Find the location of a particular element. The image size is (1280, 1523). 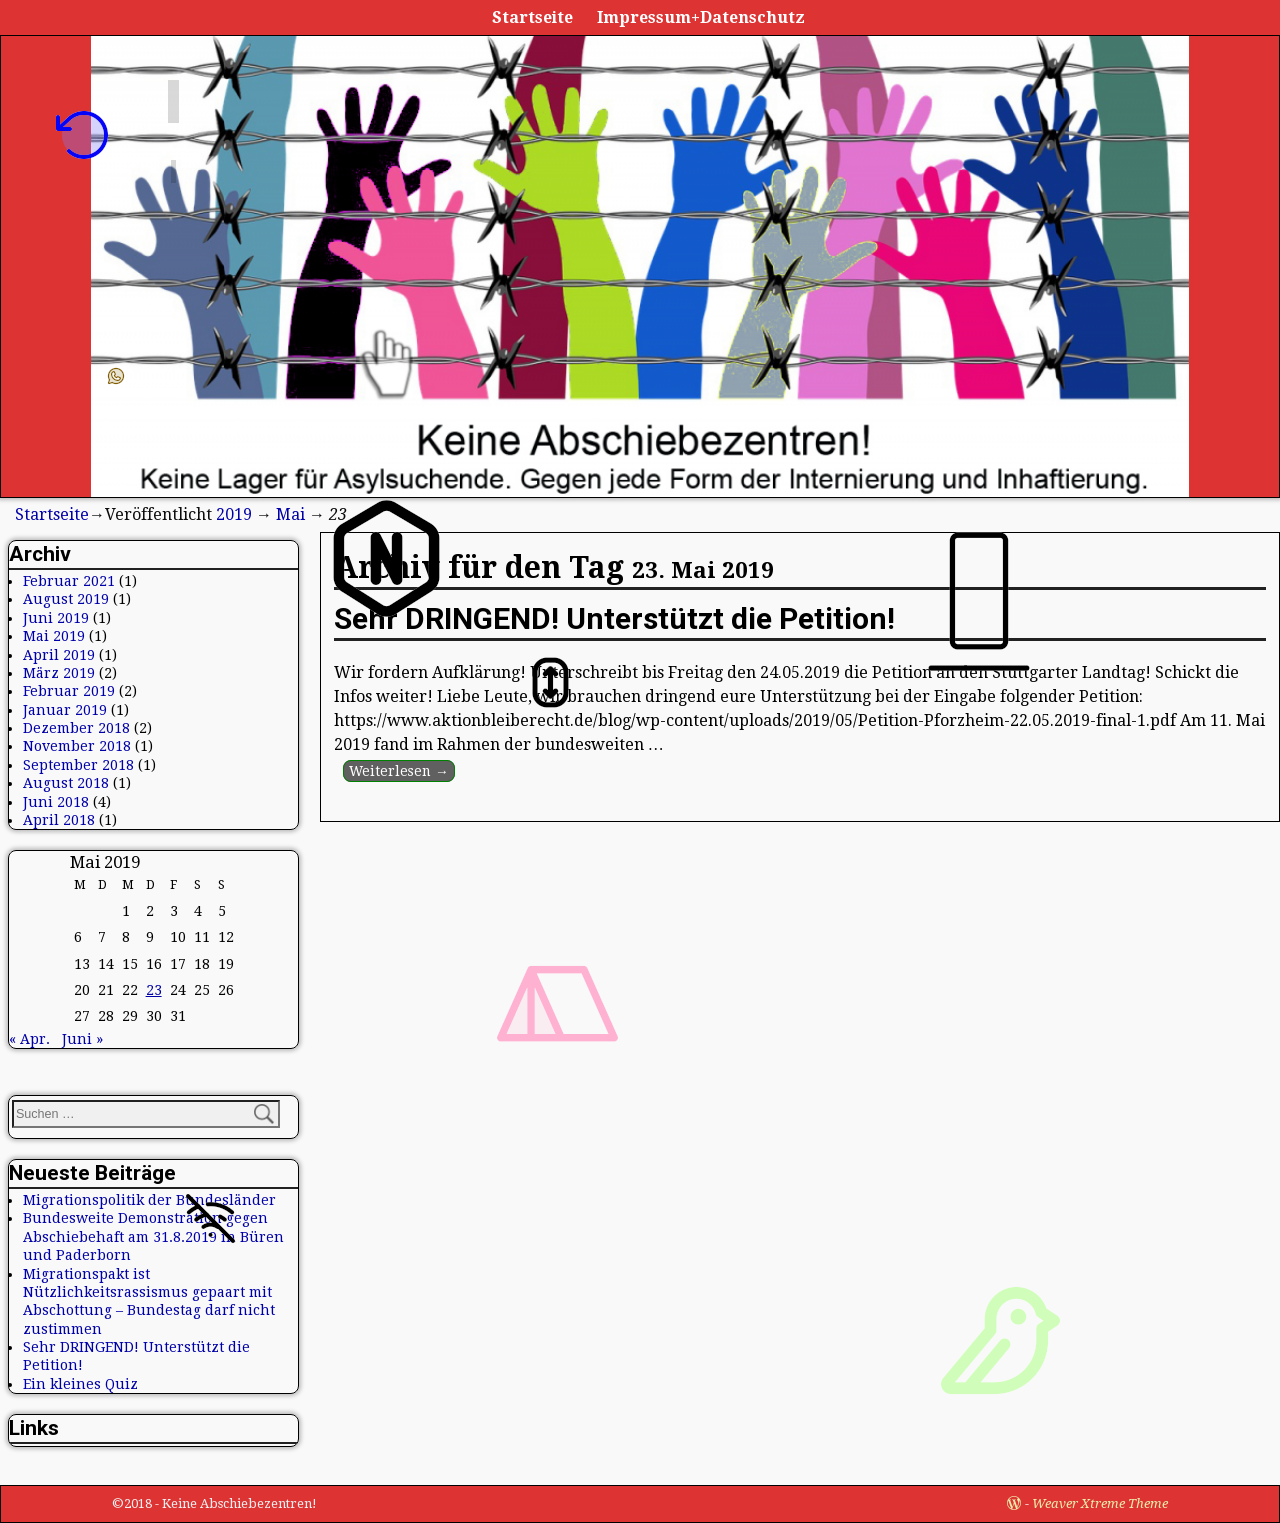

indicates a node or network element is located at coordinates (386, 558).